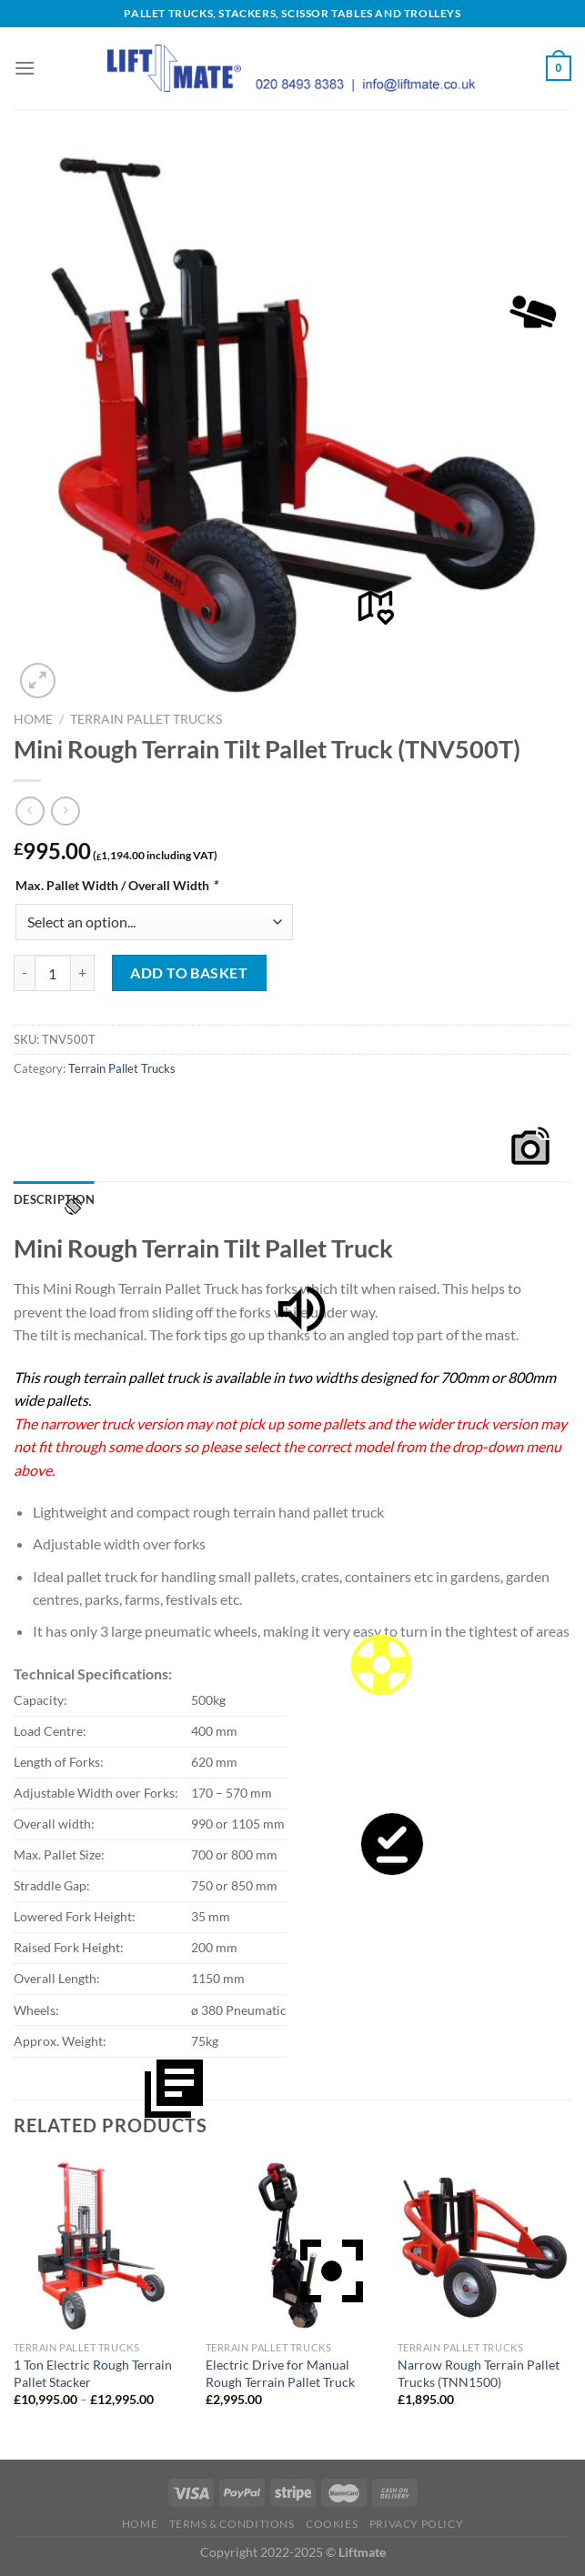 Image resolution: width=585 pixels, height=2576 pixels. Describe the element at coordinates (381, 1665) in the screenshot. I see `access help or support center` at that location.